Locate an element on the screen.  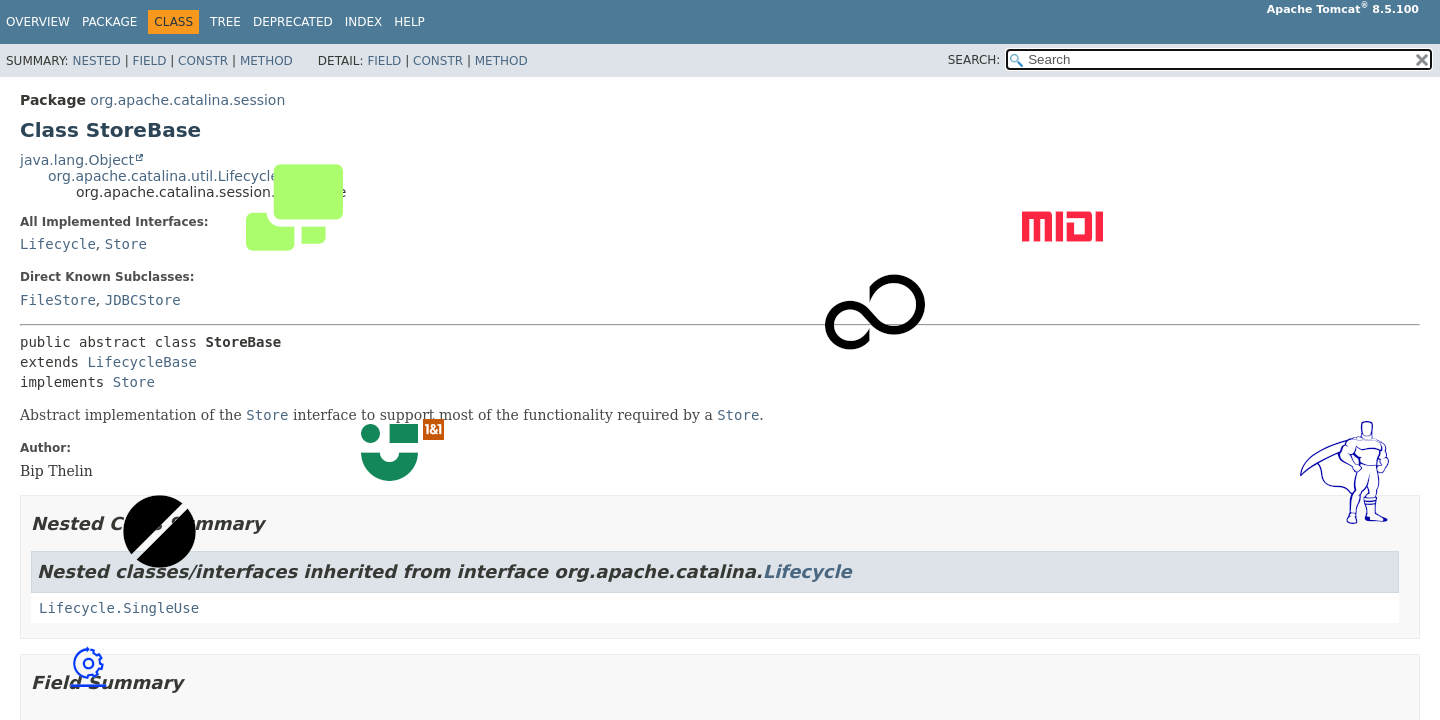
indicates a prohibited or blocked action is located at coordinates (159, 531).